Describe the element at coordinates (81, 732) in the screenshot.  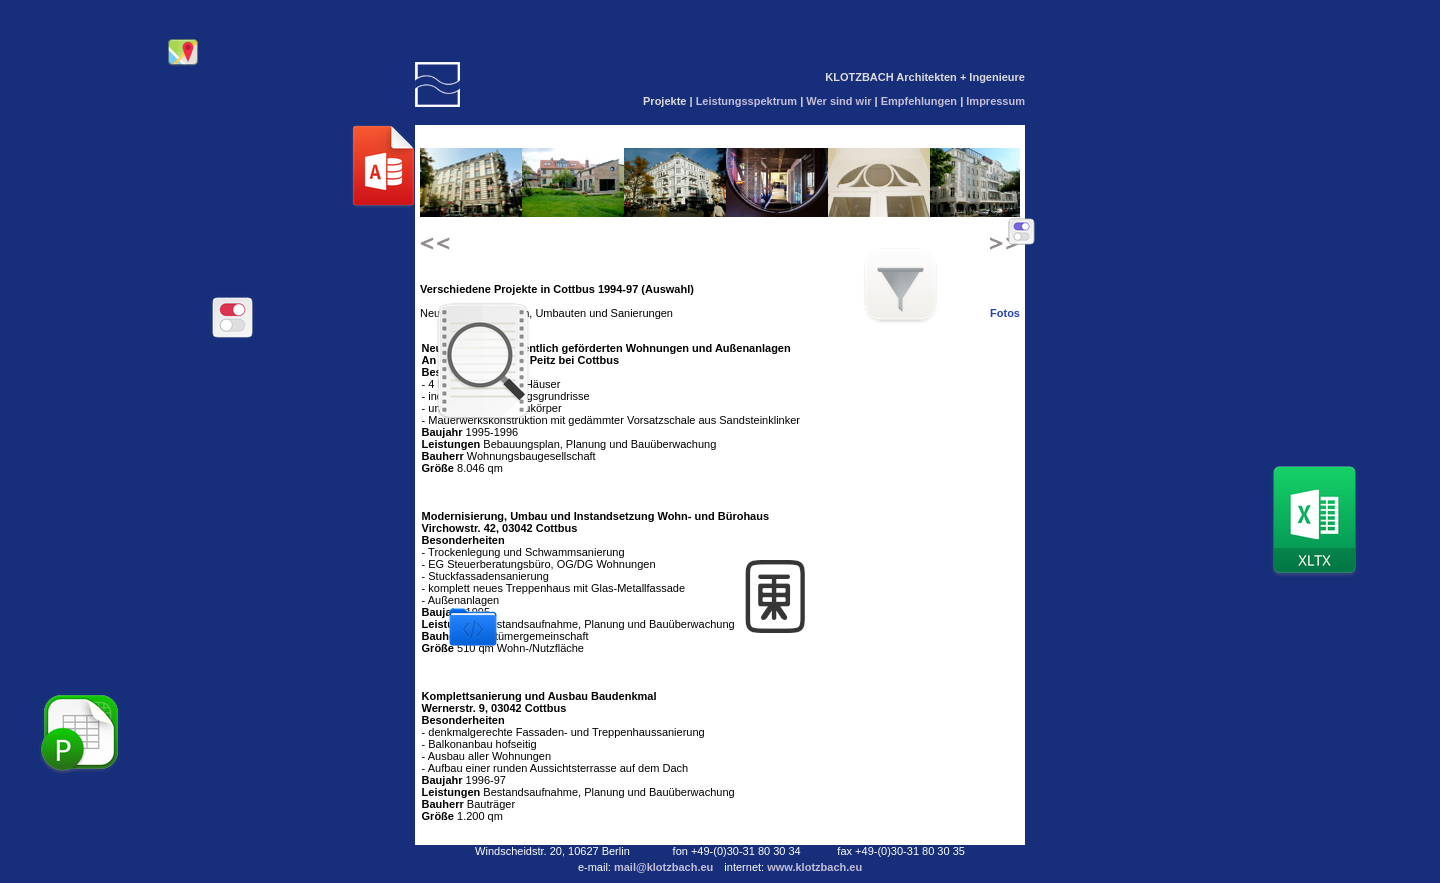
I see `open FreeOffice PlanMaker spreadsheet application` at that location.